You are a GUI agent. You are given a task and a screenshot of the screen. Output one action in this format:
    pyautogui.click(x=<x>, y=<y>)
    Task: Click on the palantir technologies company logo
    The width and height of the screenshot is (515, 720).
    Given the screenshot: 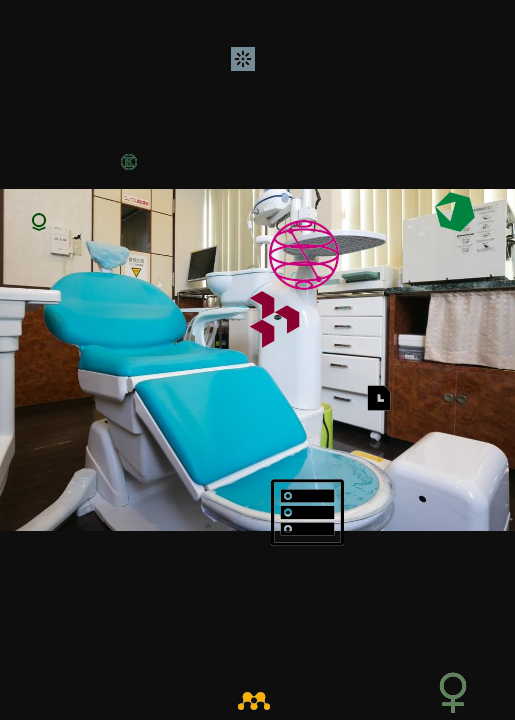 What is the action you would take?
    pyautogui.click(x=39, y=222)
    